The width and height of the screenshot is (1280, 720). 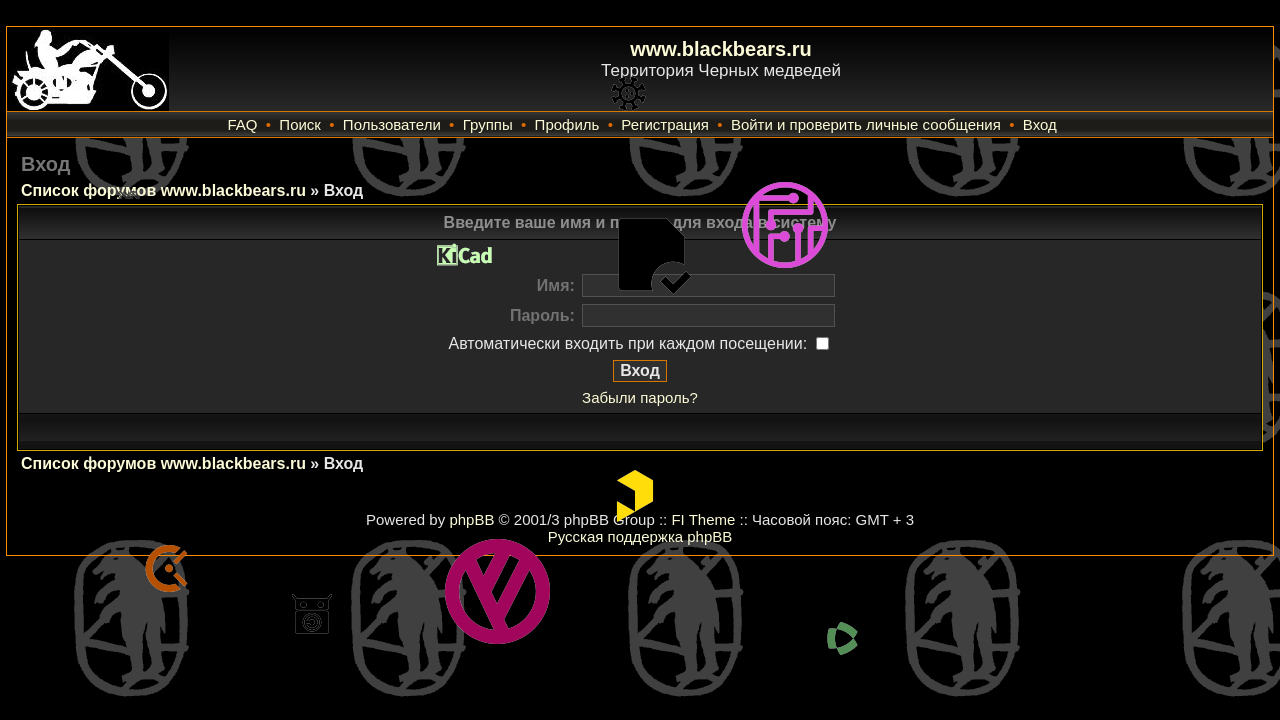 What do you see at coordinates (785, 225) in the screenshot?
I see `open filen cloud storage app` at bounding box center [785, 225].